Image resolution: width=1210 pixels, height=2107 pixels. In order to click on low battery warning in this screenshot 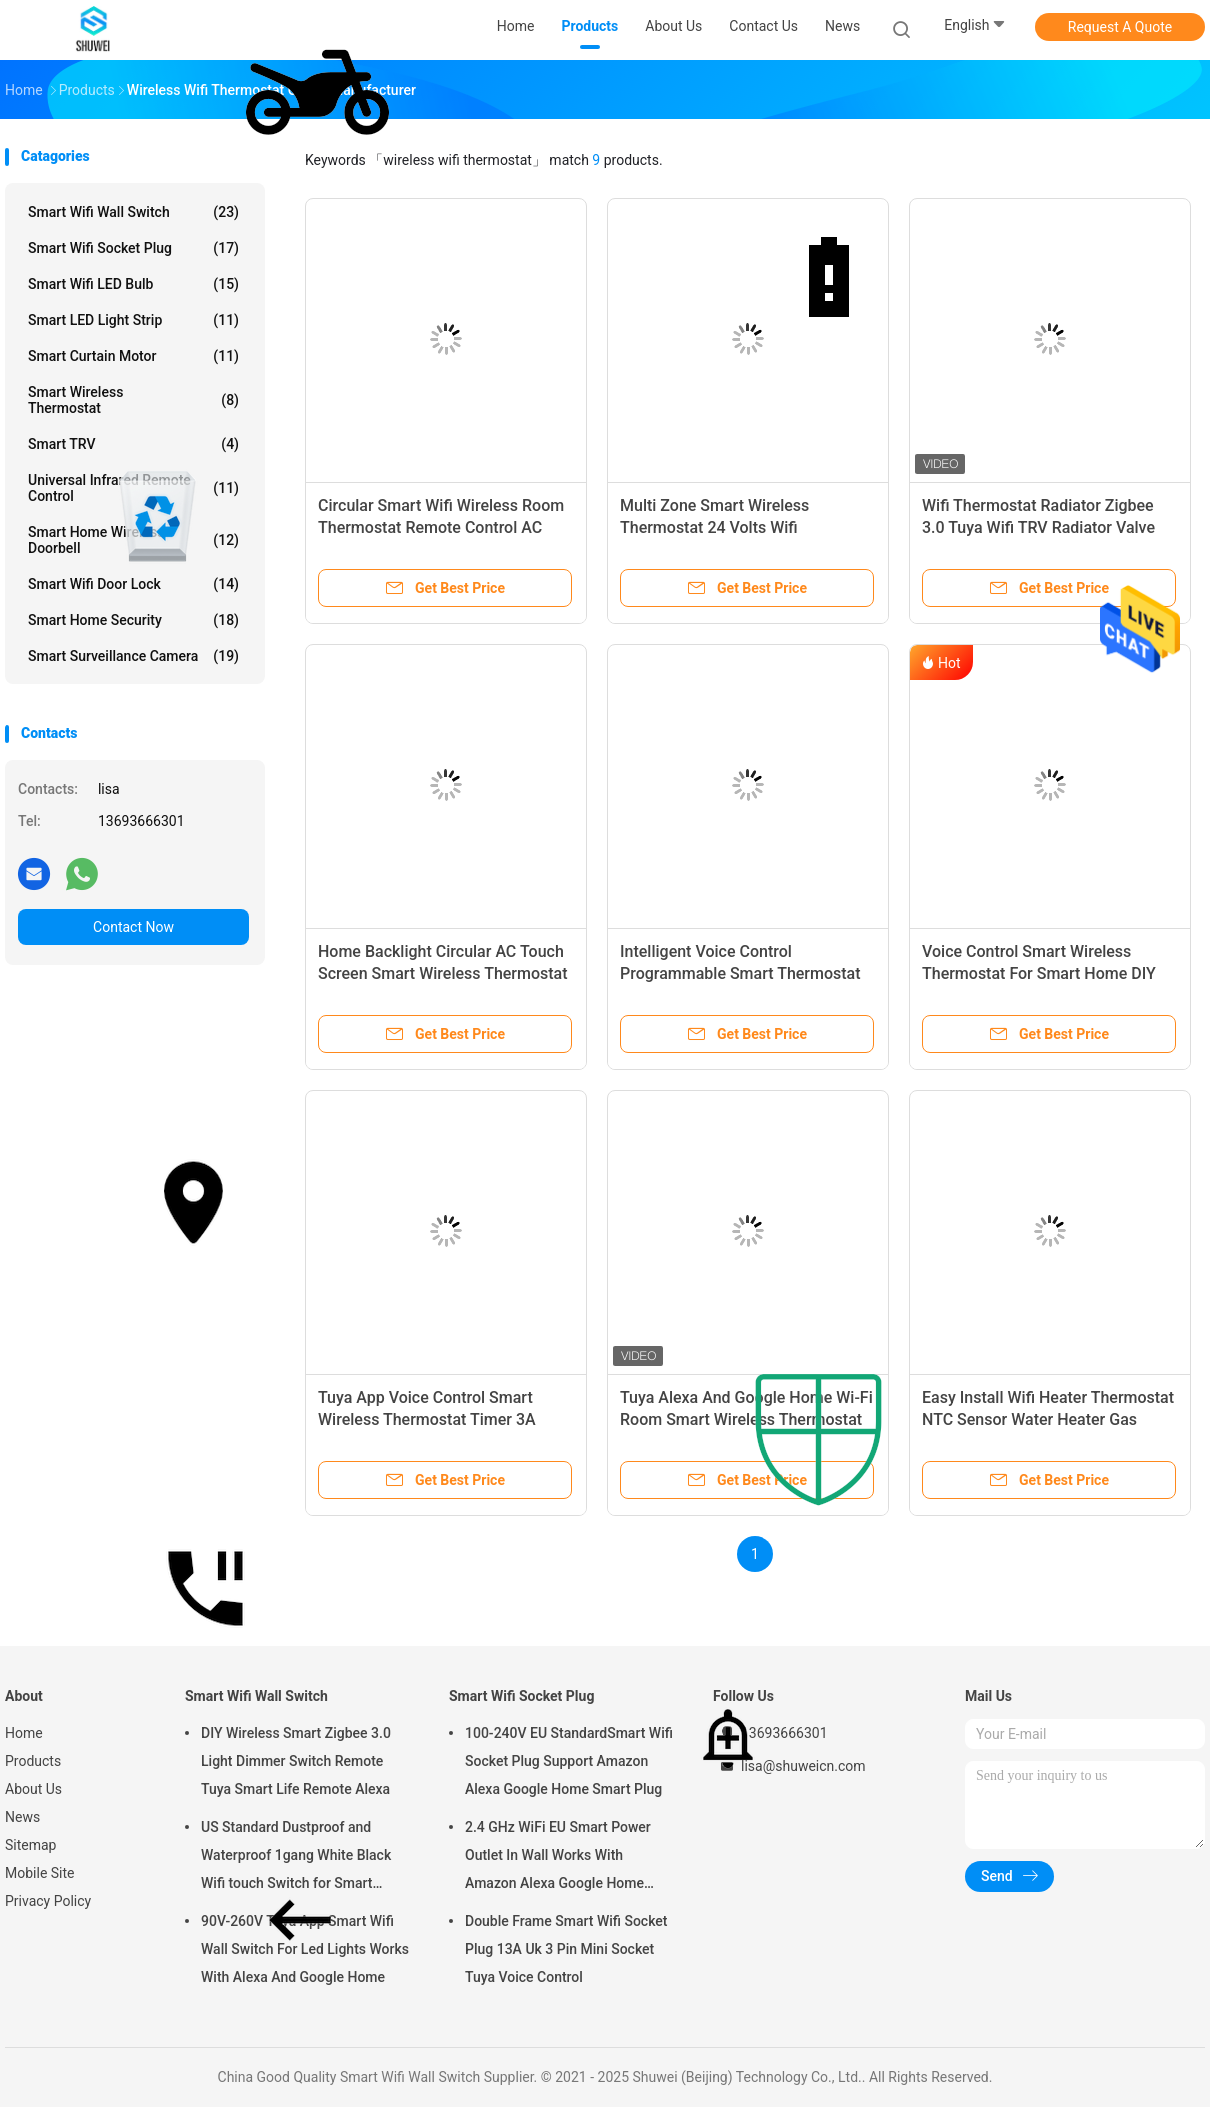, I will do `click(829, 277)`.